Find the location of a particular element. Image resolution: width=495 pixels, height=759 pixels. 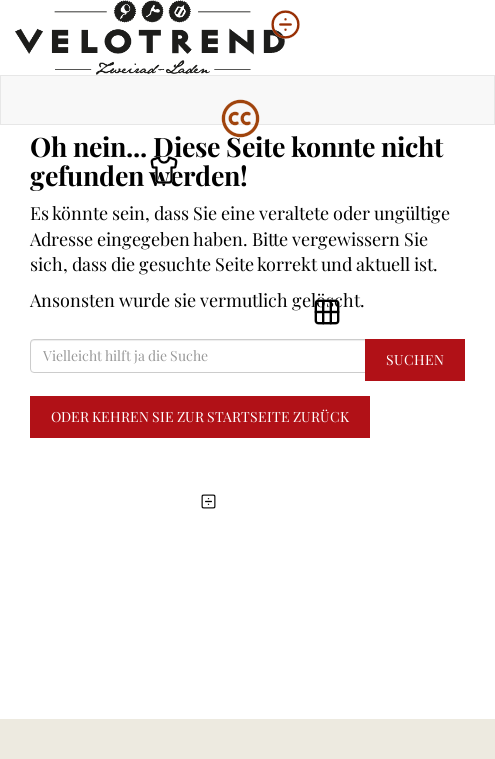

perform a division calculation is located at coordinates (208, 501).